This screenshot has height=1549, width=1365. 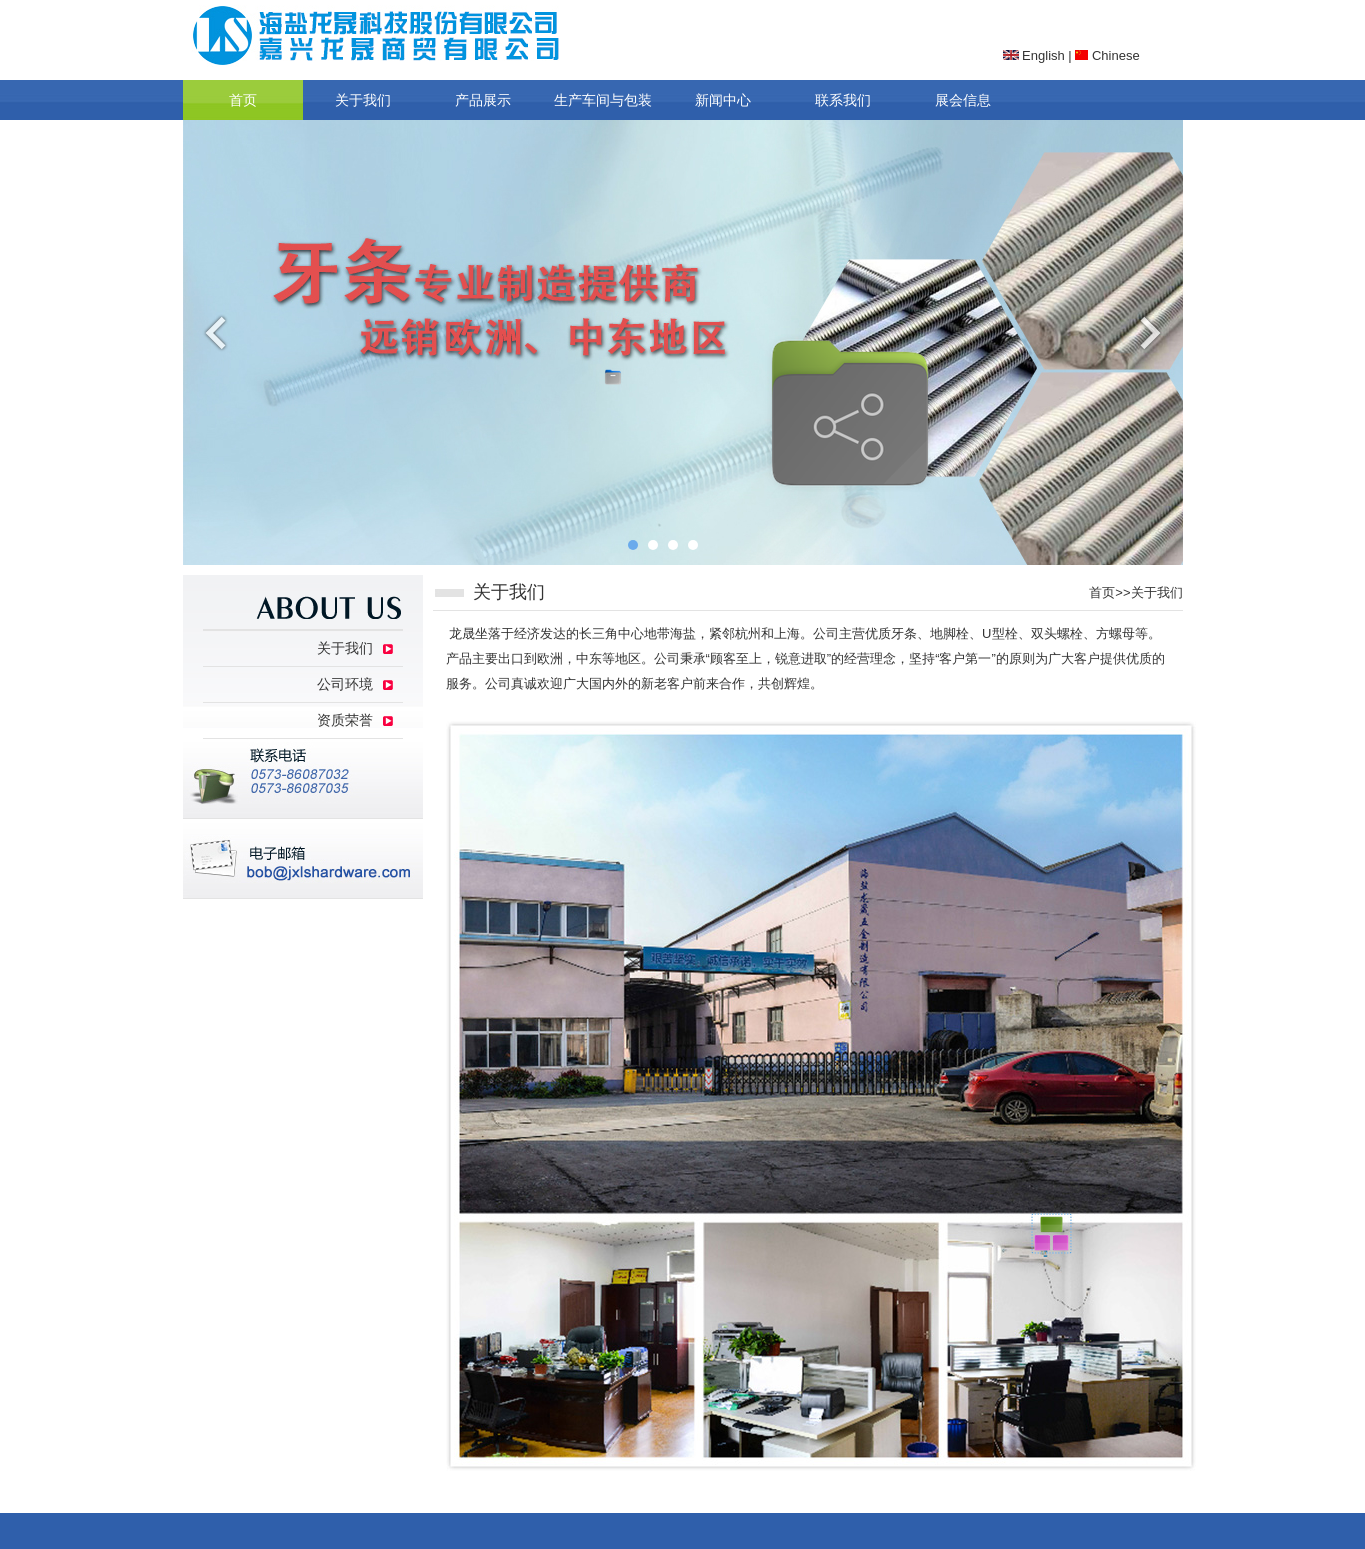 I want to click on open your public shared folder, so click(x=850, y=413).